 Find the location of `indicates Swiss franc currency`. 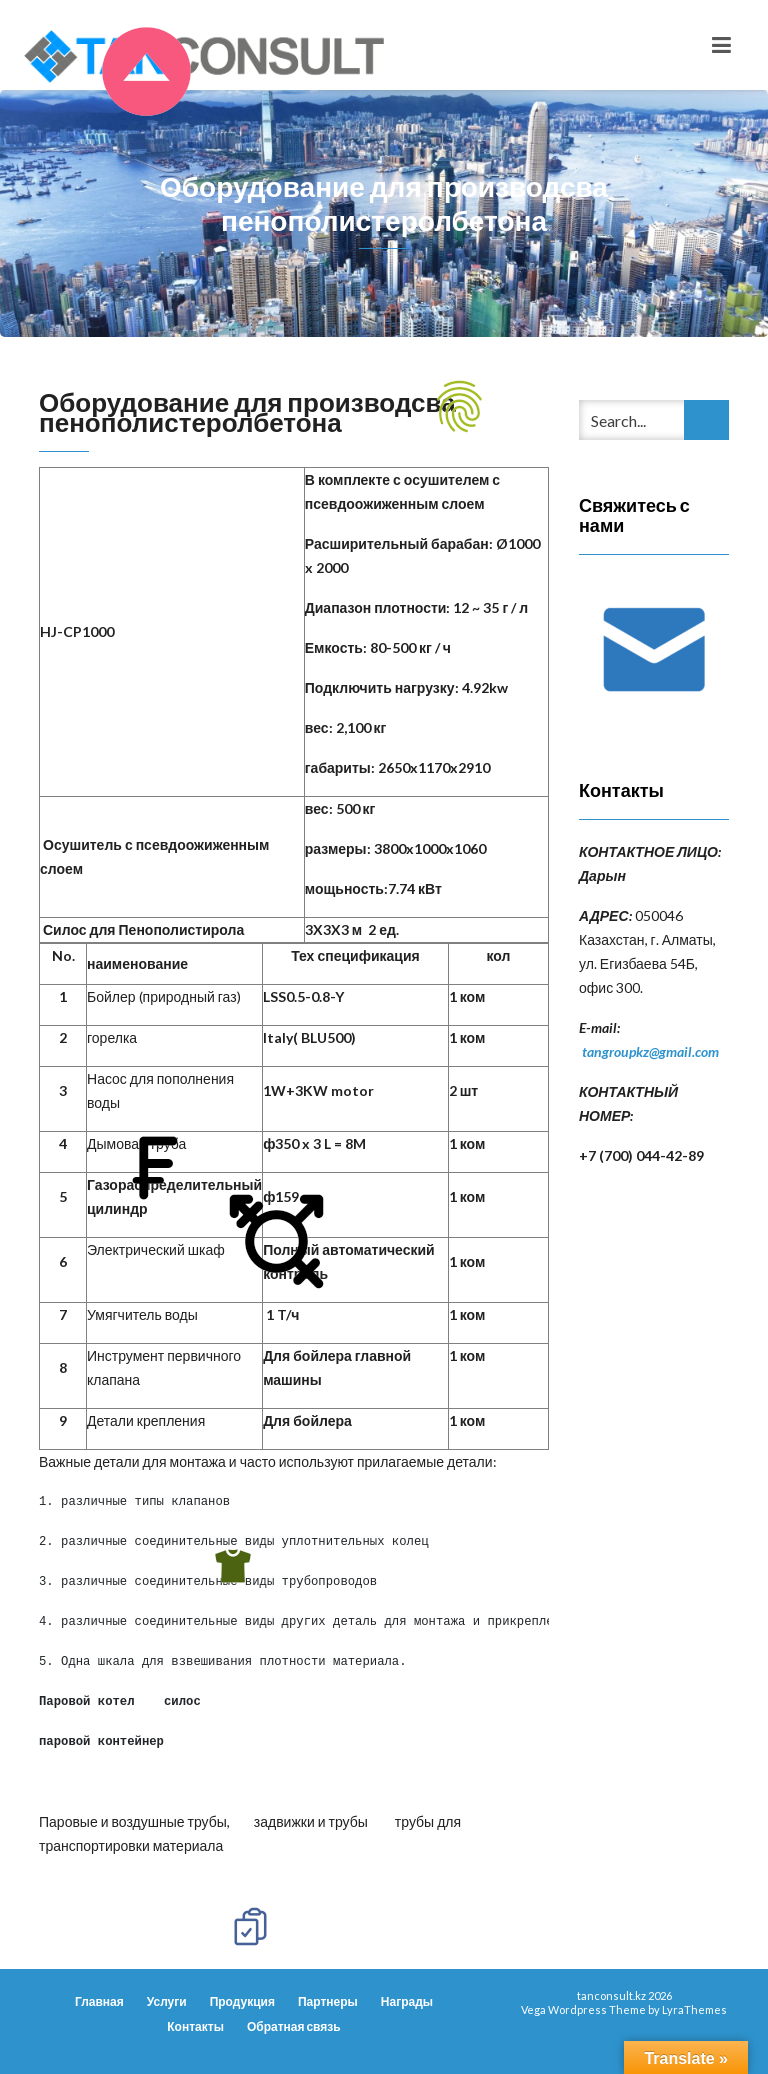

indicates Swiss franc currency is located at coordinates (155, 1168).